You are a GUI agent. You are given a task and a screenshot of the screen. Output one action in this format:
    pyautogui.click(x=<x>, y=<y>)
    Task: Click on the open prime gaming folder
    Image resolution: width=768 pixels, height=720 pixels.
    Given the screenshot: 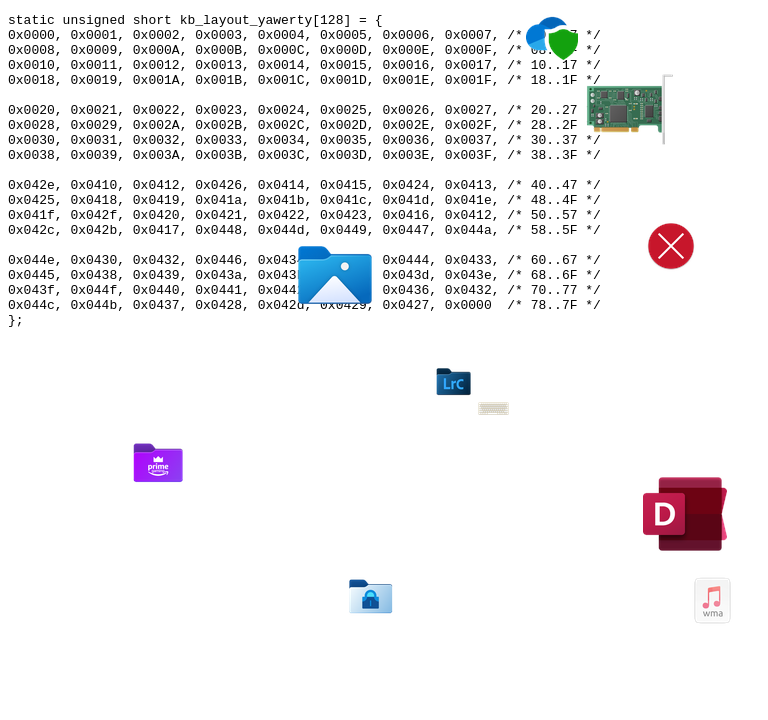 What is the action you would take?
    pyautogui.click(x=158, y=464)
    